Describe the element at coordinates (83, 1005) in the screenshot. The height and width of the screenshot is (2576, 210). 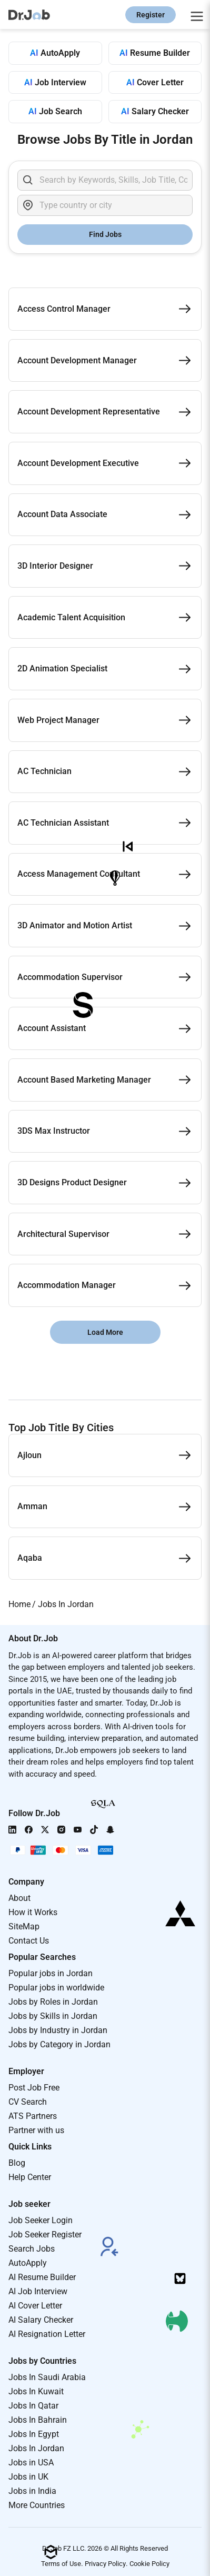
I see `navigate to Sanity CMS integration` at that location.